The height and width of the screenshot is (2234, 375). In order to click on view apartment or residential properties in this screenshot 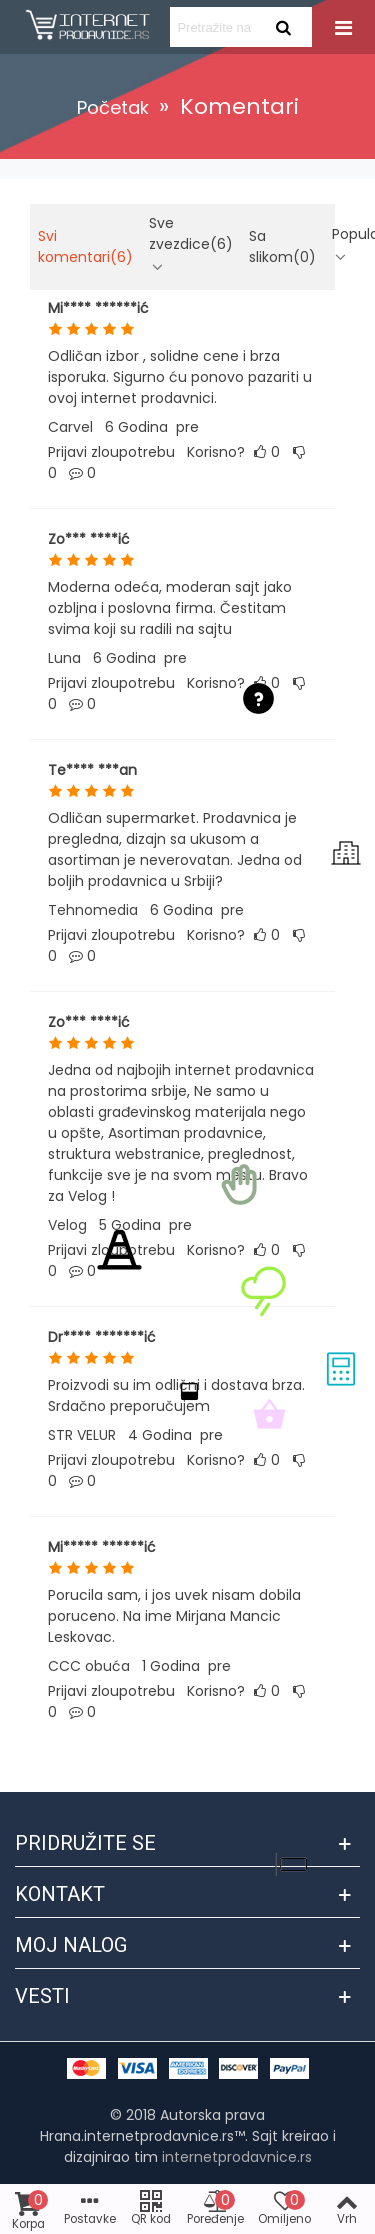, I will do `click(346, 853)`.